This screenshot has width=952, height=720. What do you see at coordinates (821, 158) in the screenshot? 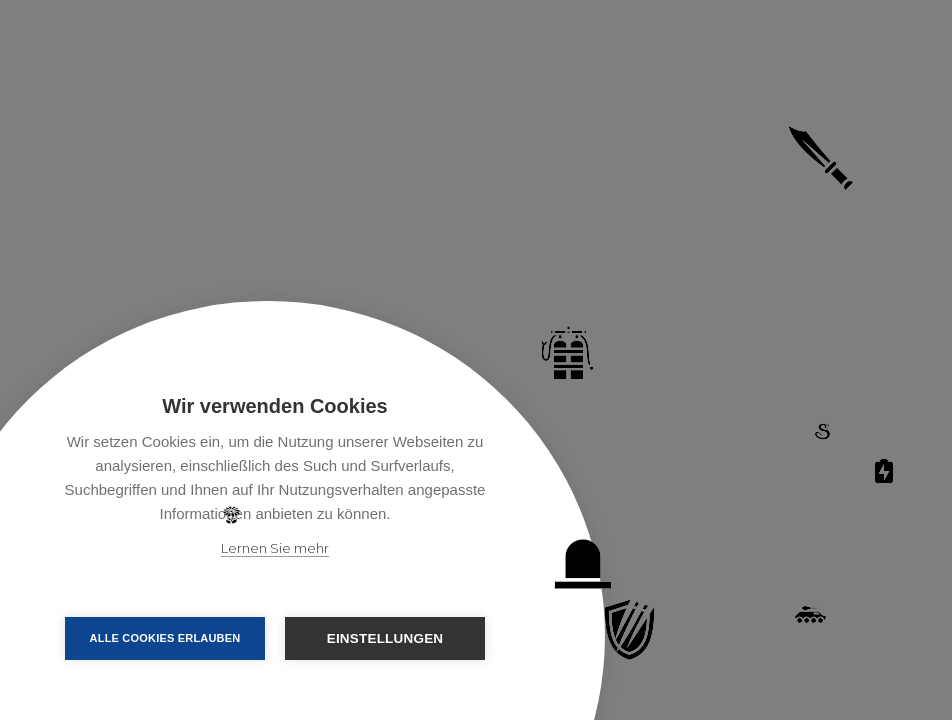
I see `equip a knife or melee weapon` at bounding box center [821, 158].